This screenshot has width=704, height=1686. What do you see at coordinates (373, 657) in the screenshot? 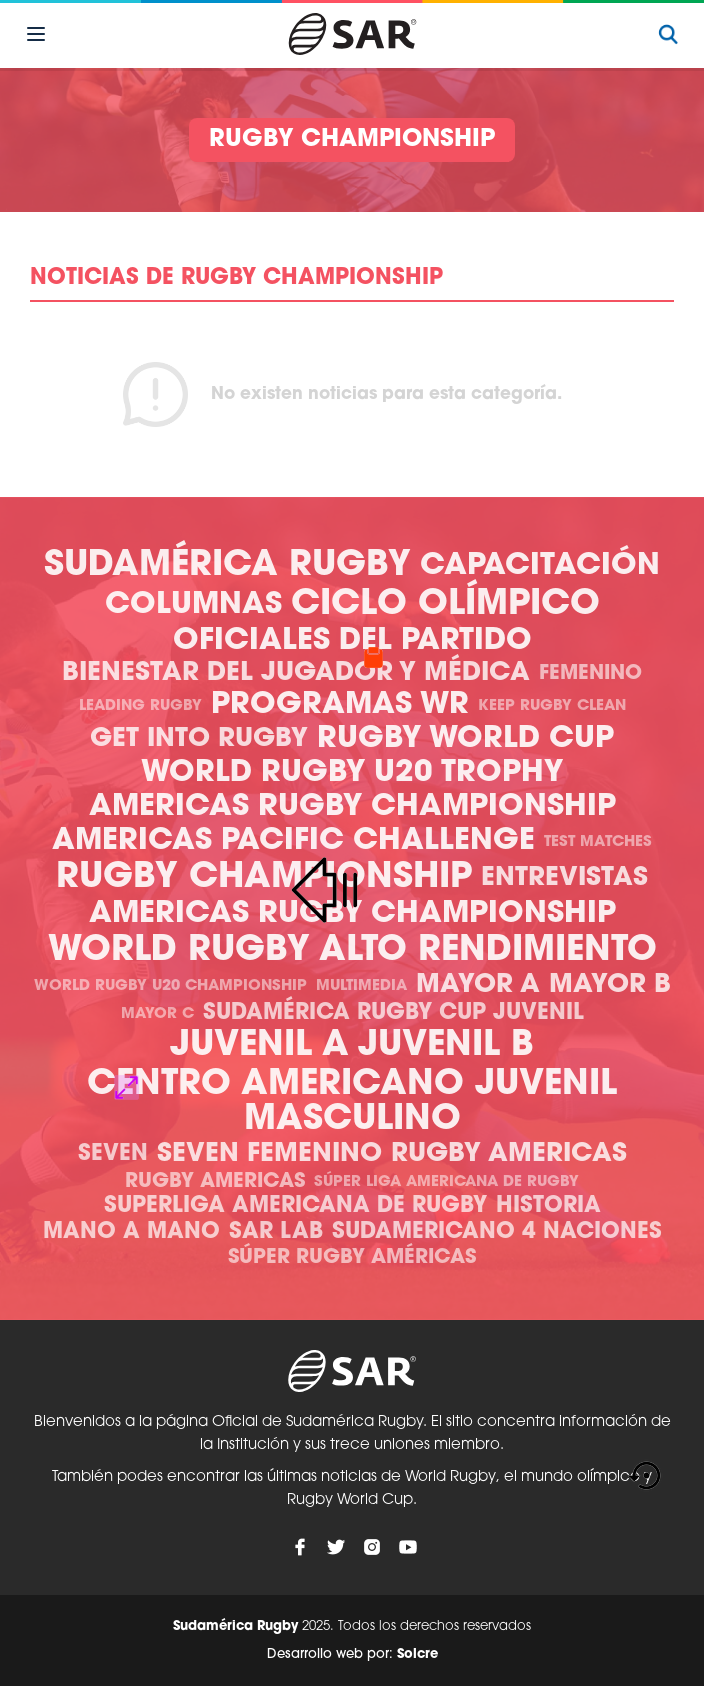
I see `copy to clipboard` at bounding box center [373, 657].